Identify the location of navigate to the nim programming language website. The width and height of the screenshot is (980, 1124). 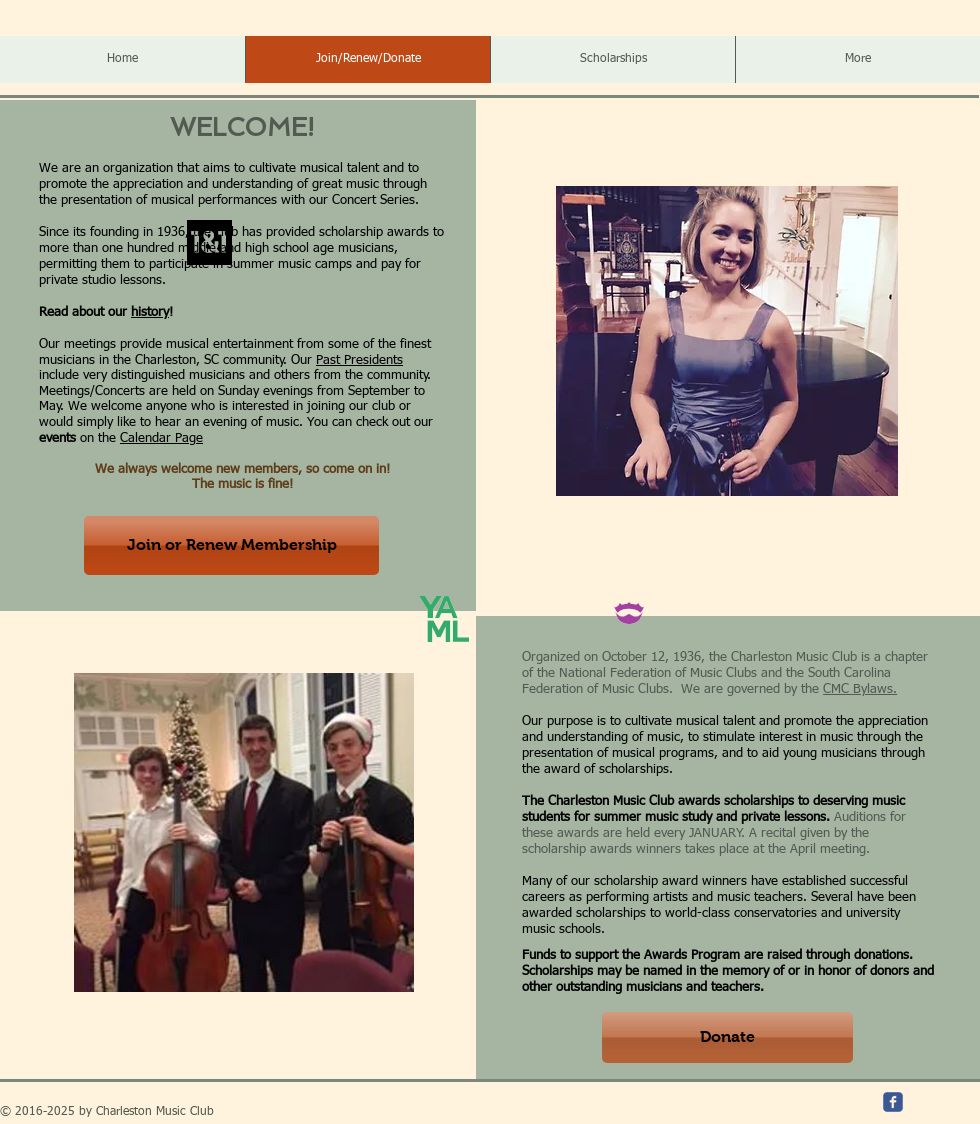
(629, 613).